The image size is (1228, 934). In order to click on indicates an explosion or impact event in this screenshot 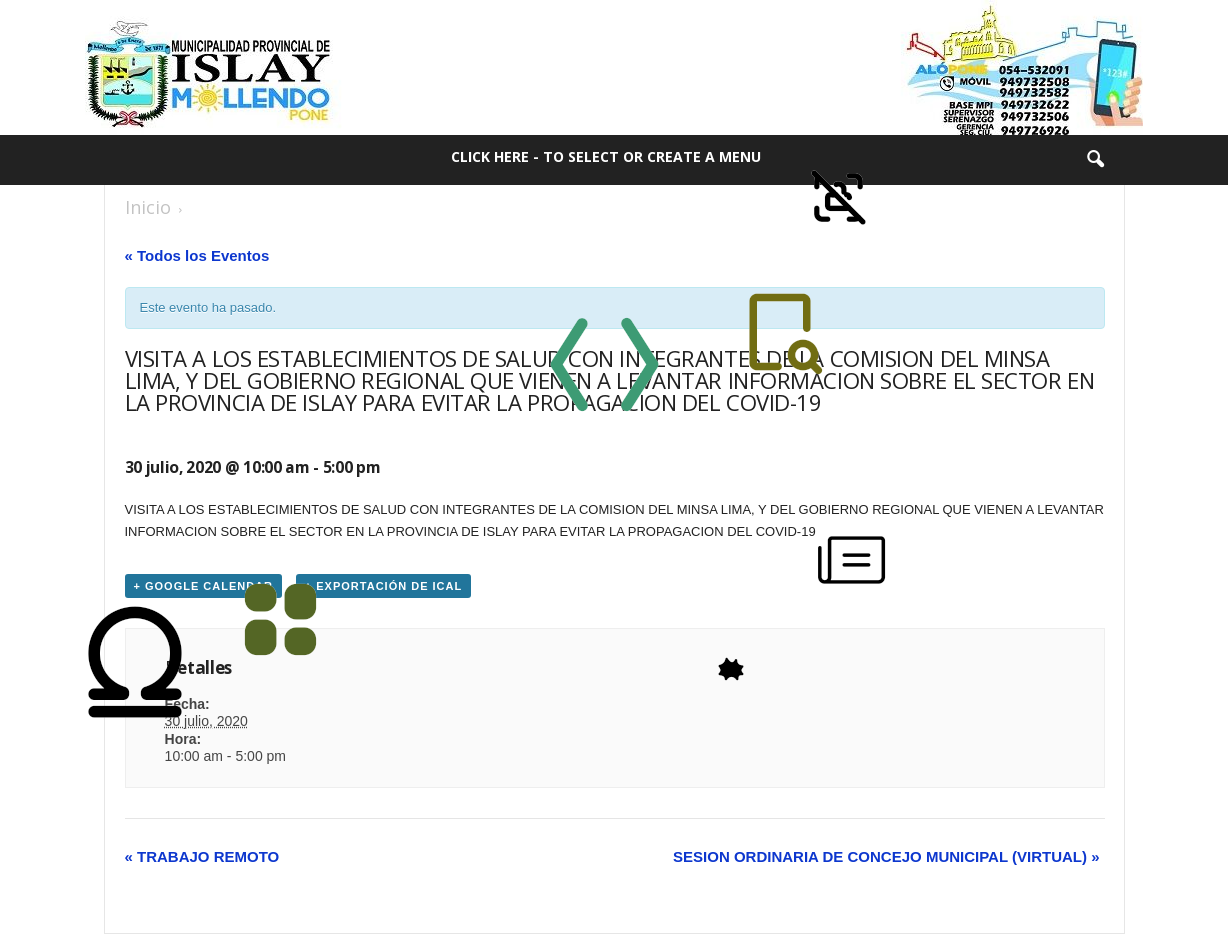, I will do `click(731, 669)`.